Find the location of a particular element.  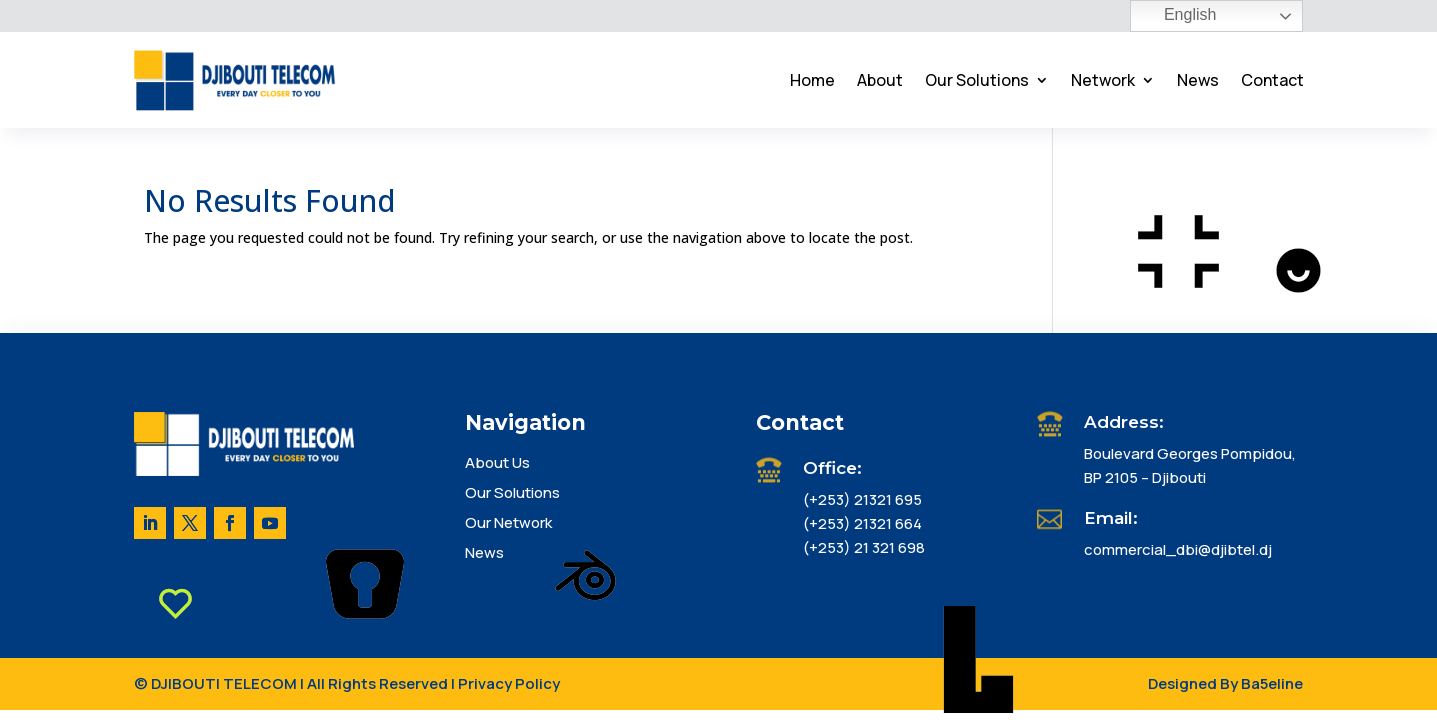

exit fullscreen mode is located at coordinates (1178, 251).